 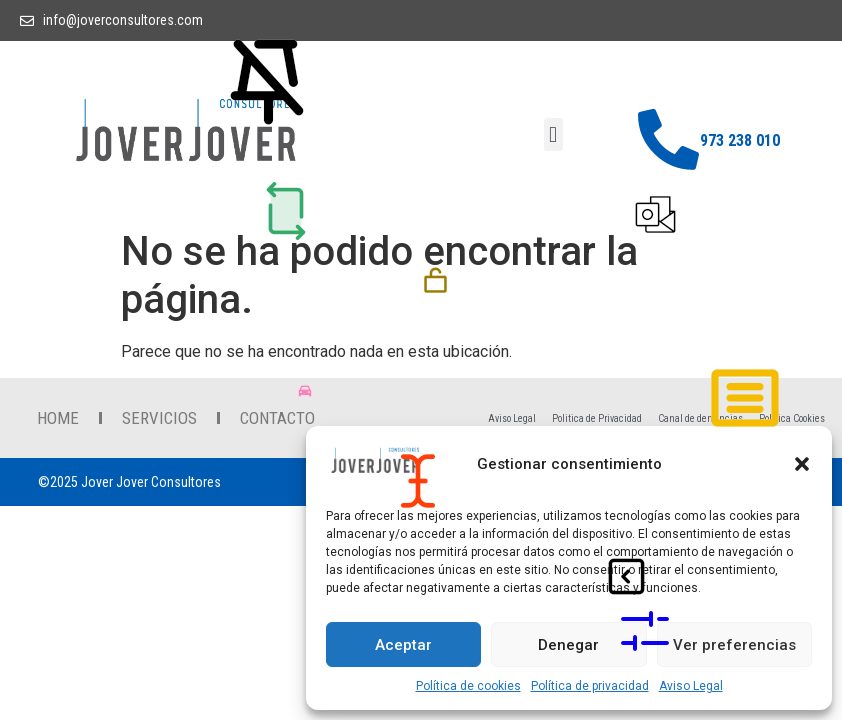 I want to click on access vehicle or driving settings, so click(x=305, y=391).